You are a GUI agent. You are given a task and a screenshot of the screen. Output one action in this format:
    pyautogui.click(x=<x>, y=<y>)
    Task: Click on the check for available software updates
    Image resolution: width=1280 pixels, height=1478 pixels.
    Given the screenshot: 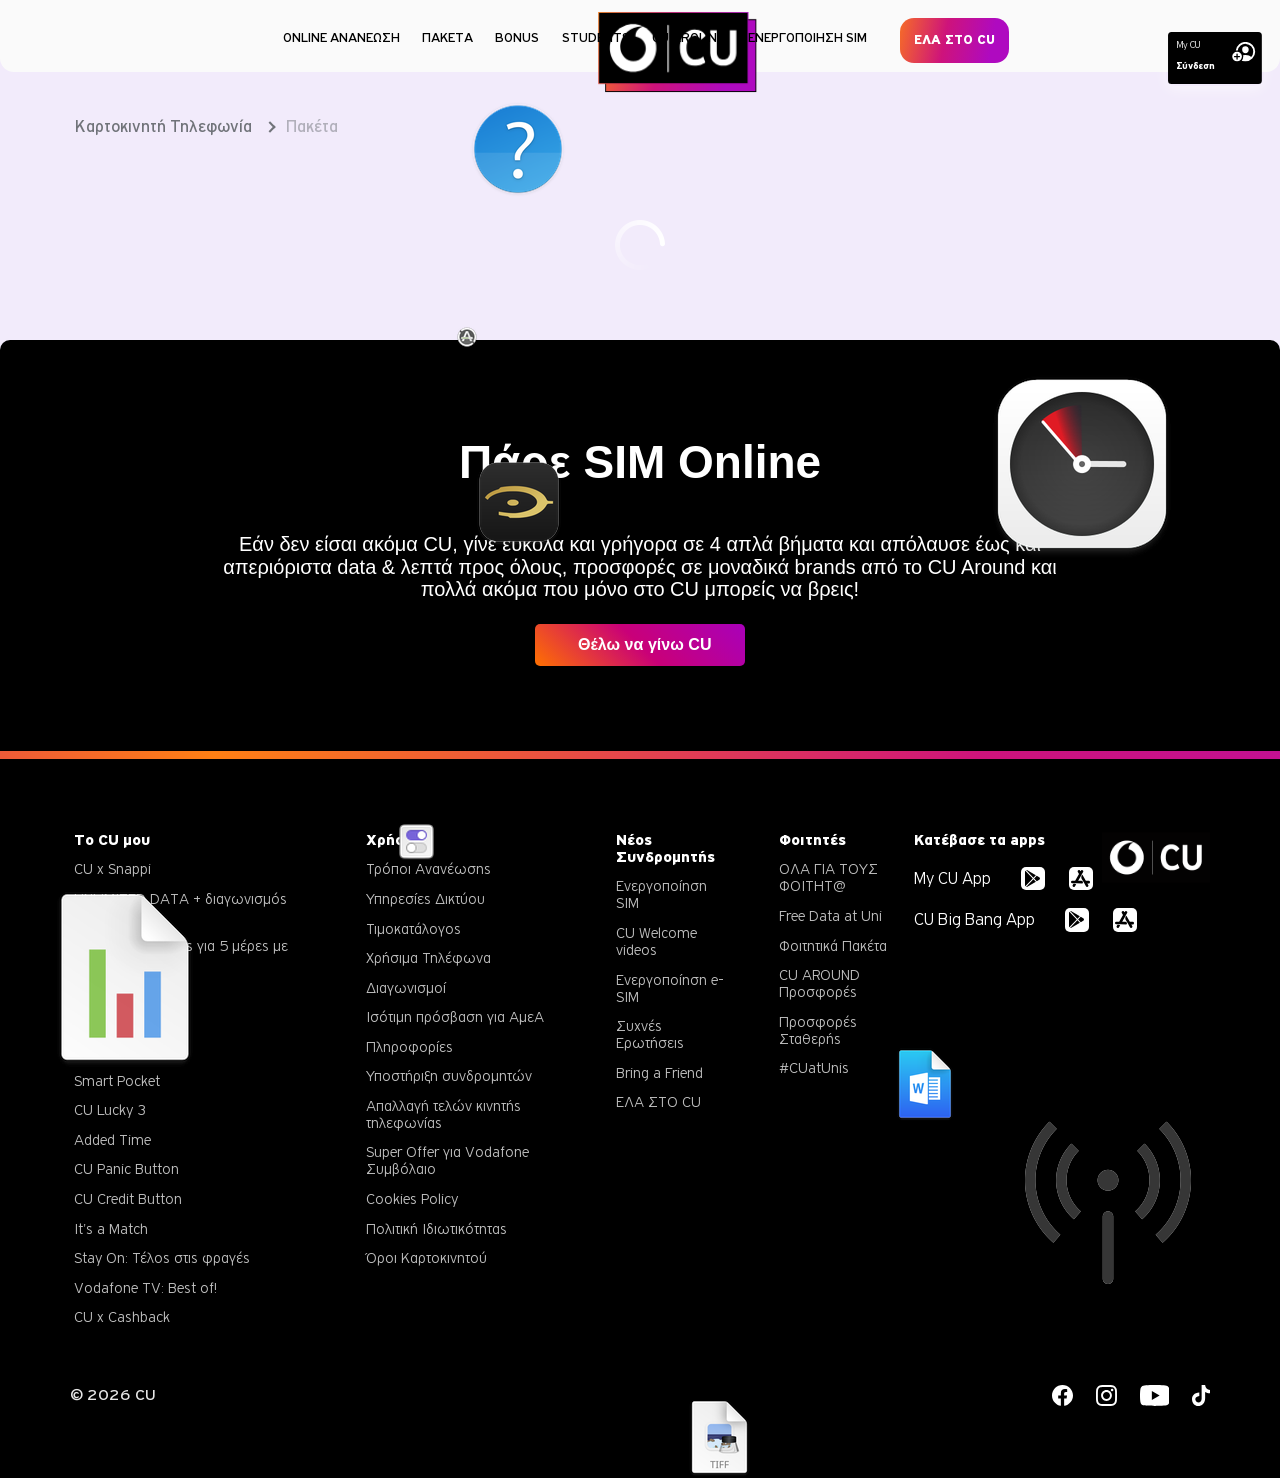 What is the action you would take?
    pyautogui.click(x=467, y=337)
    